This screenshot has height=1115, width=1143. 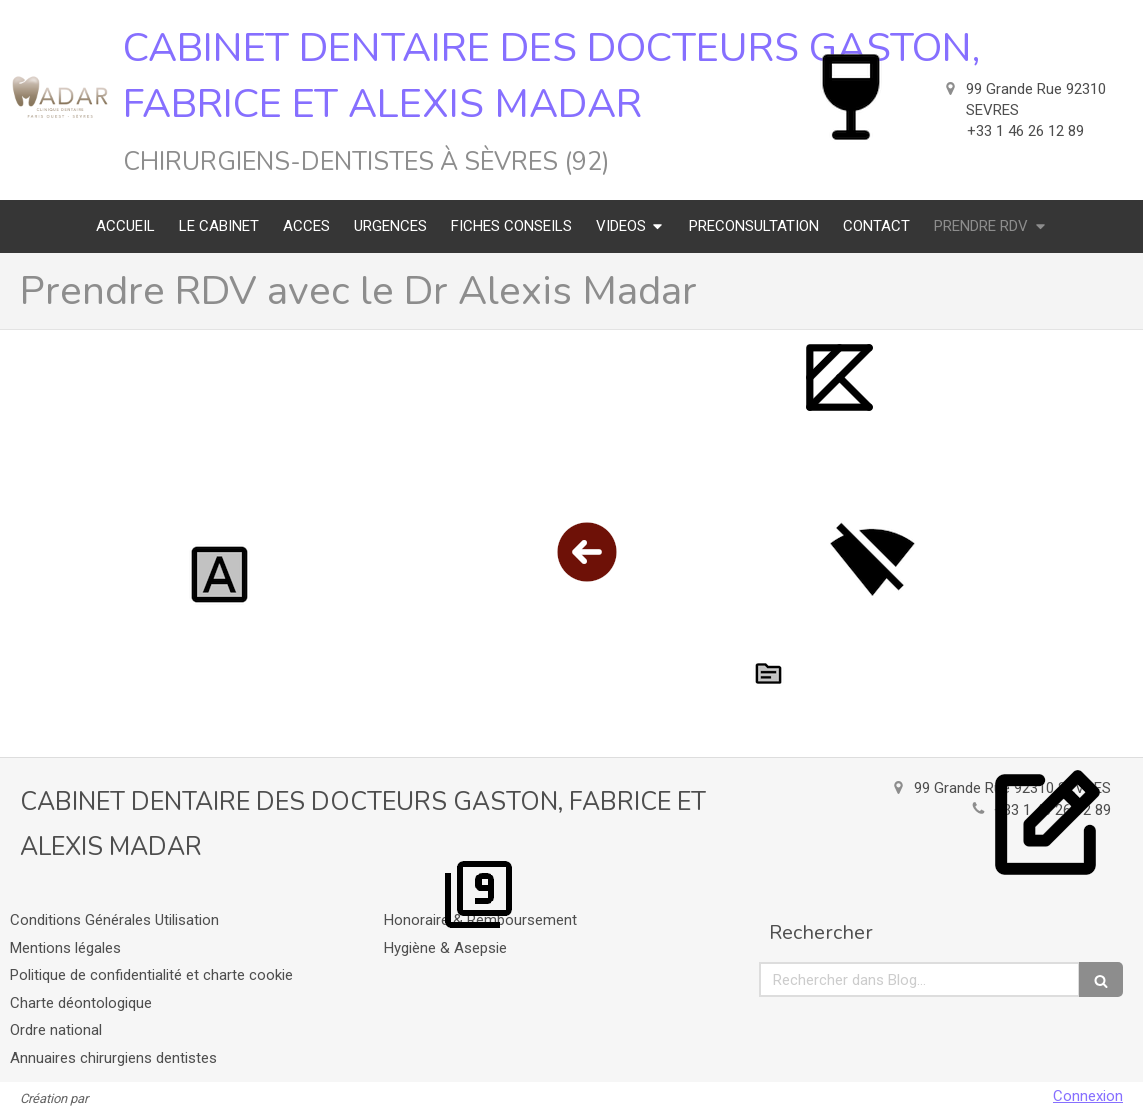 I want to click on browse topics or categories, so click(x=768, y=673).